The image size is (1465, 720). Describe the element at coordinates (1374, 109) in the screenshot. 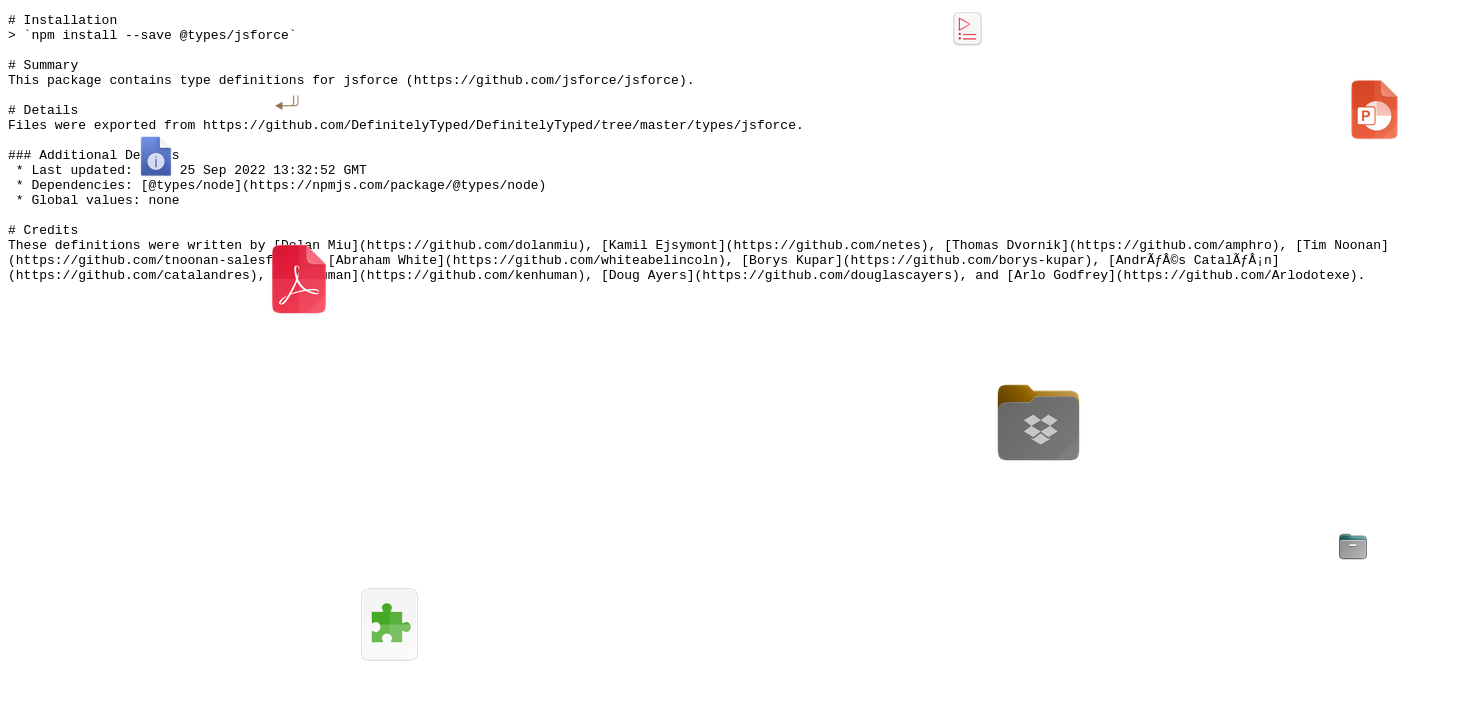

I see `a powerpoint slideshow file` at that location.